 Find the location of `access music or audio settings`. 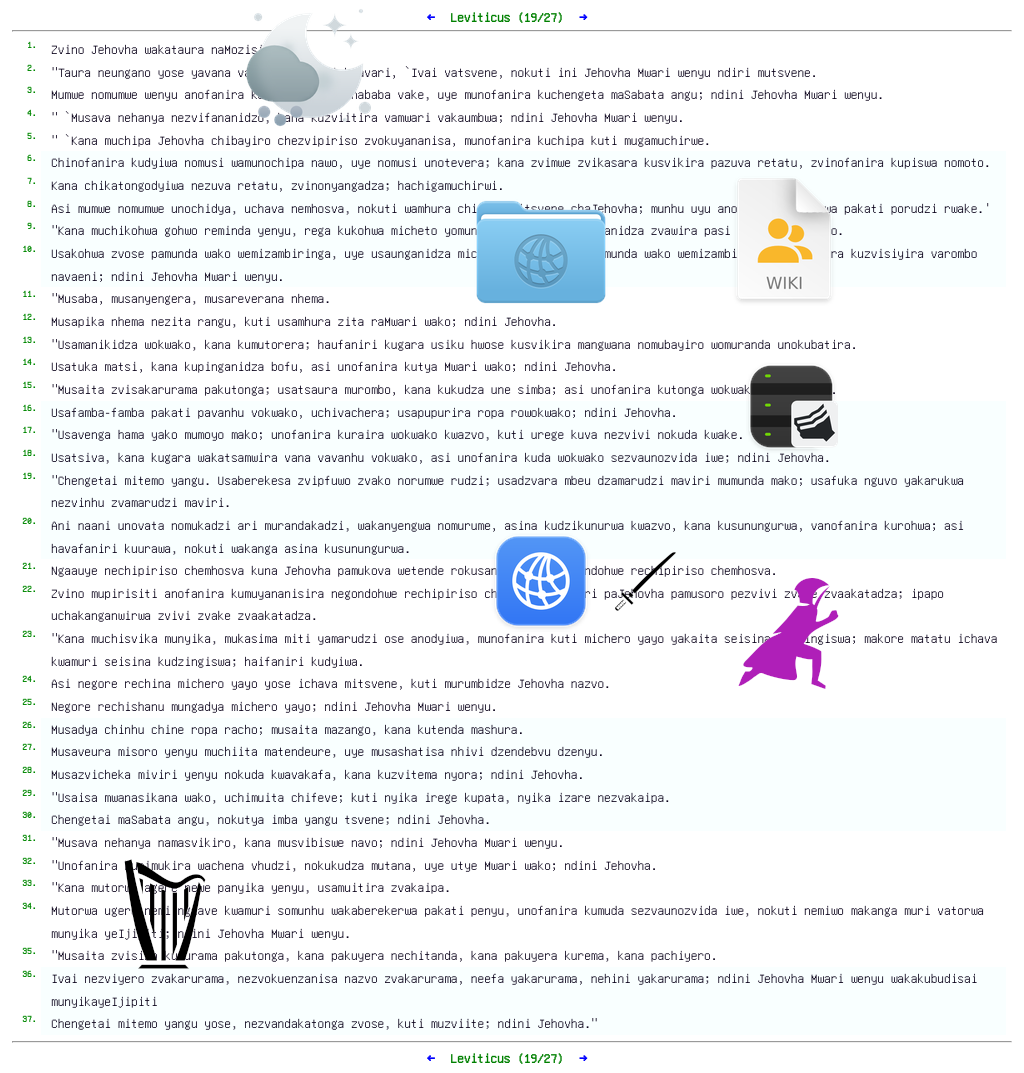

access music or audio settings is located at coordinates (163, 913).